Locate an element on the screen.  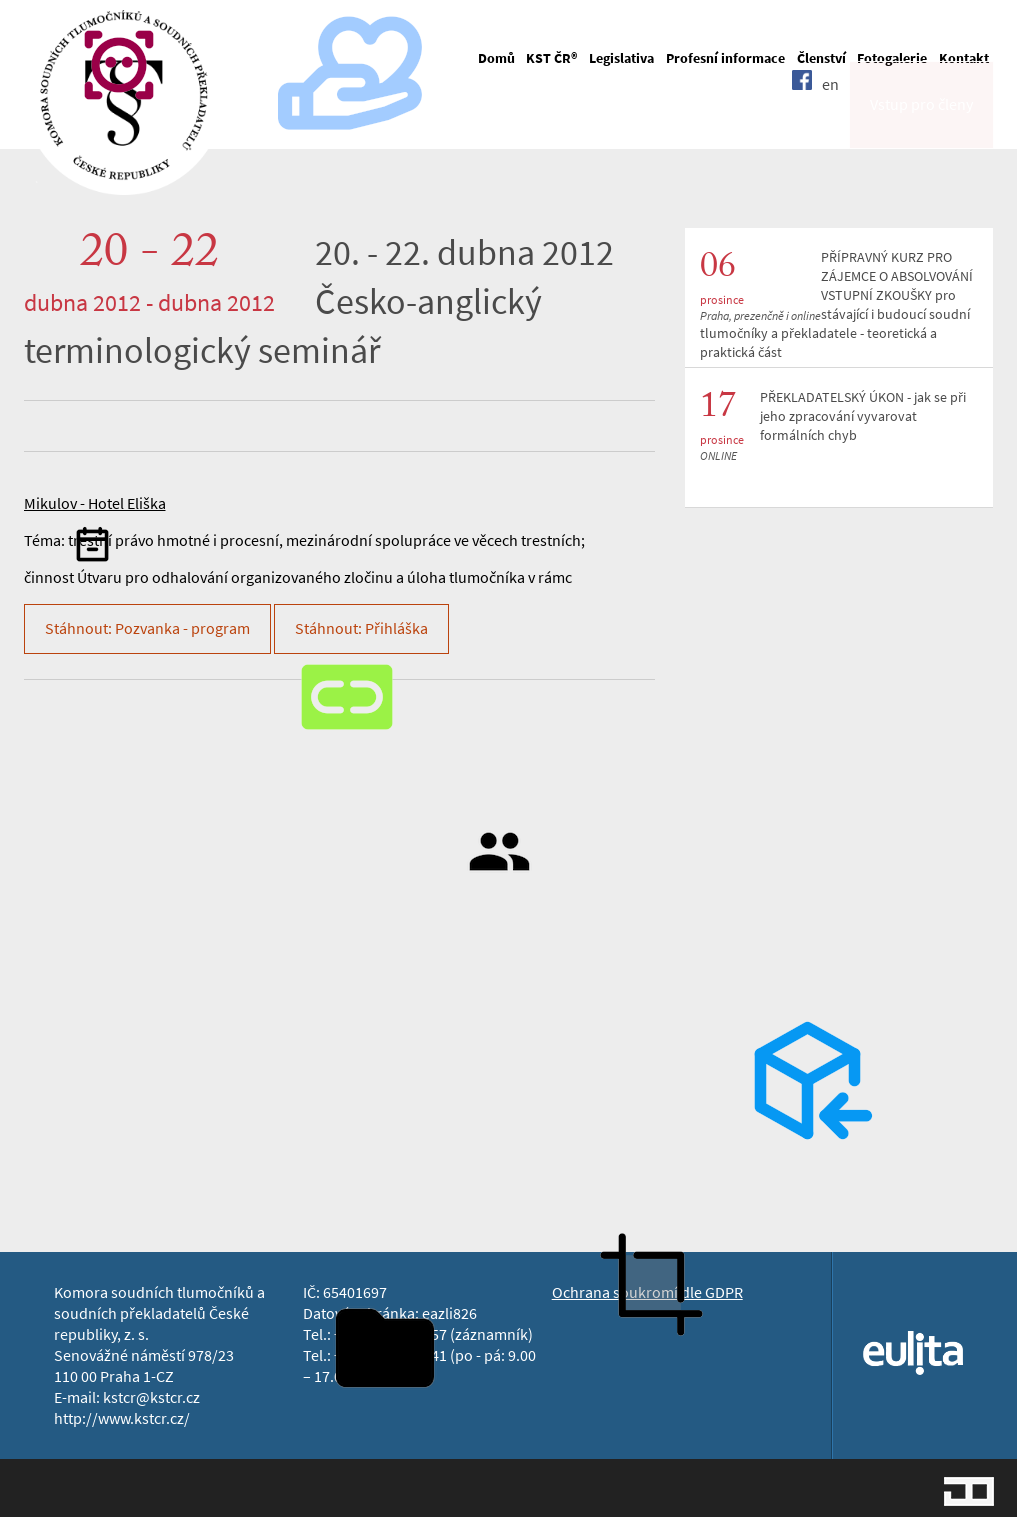
scan face to unlock or authenticate is located at coordinates (119, 65).